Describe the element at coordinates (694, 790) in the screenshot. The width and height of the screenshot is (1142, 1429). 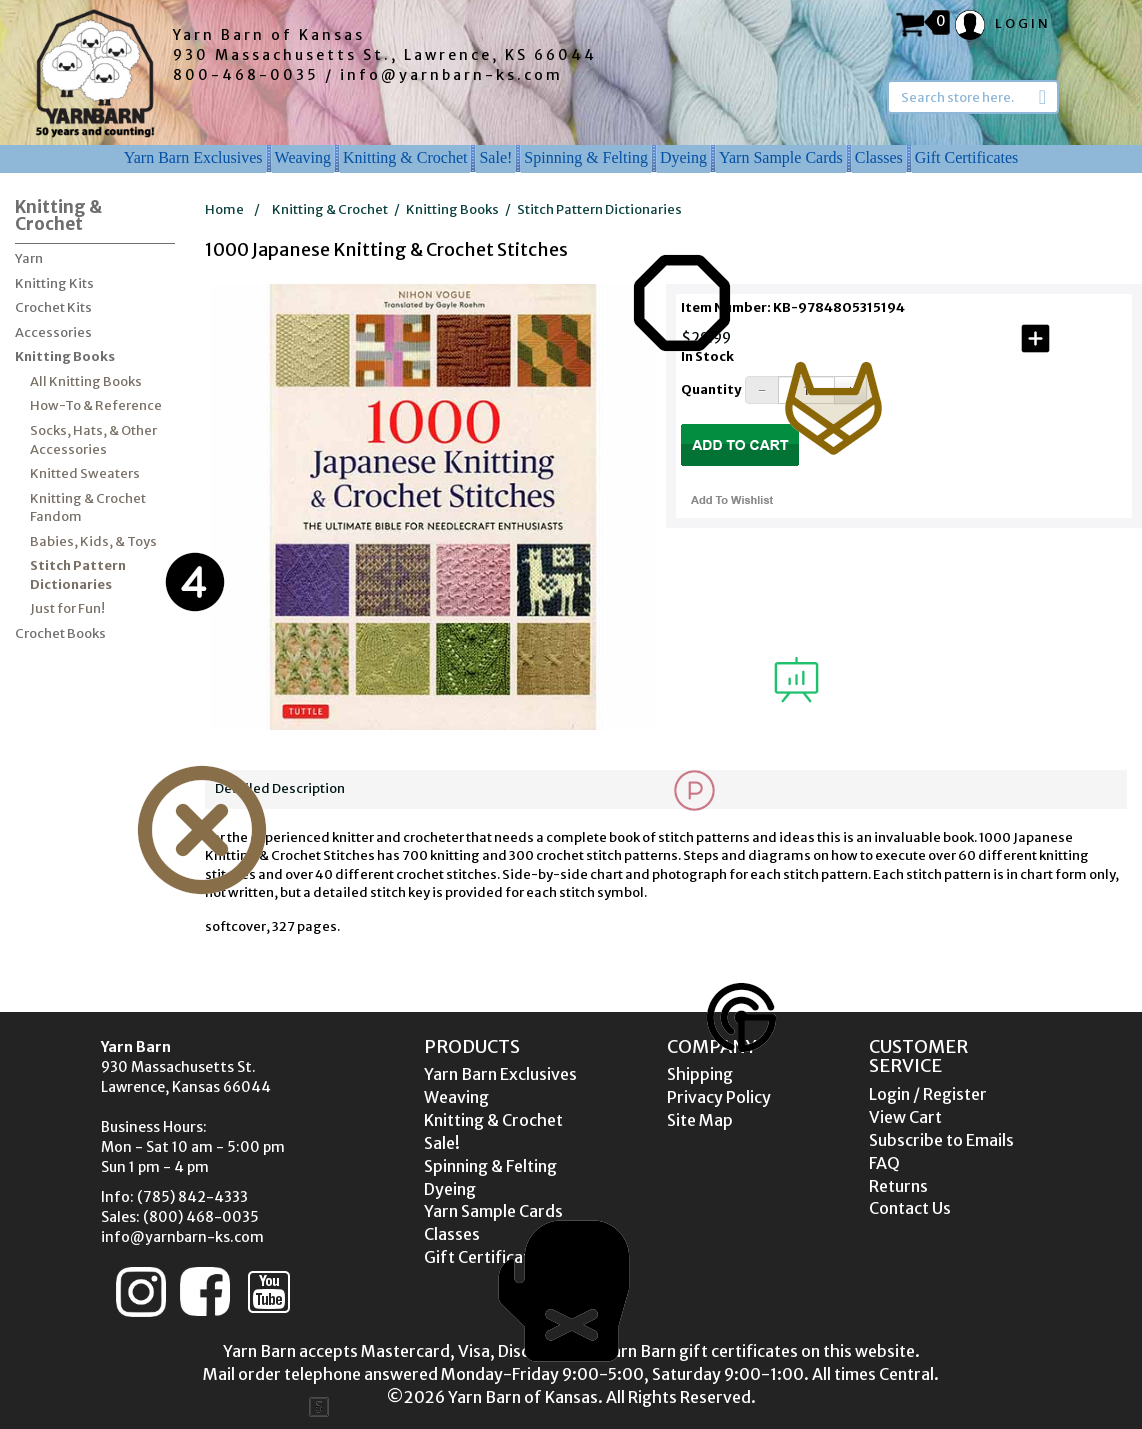
I see `parking location or availability indicator` at that location.